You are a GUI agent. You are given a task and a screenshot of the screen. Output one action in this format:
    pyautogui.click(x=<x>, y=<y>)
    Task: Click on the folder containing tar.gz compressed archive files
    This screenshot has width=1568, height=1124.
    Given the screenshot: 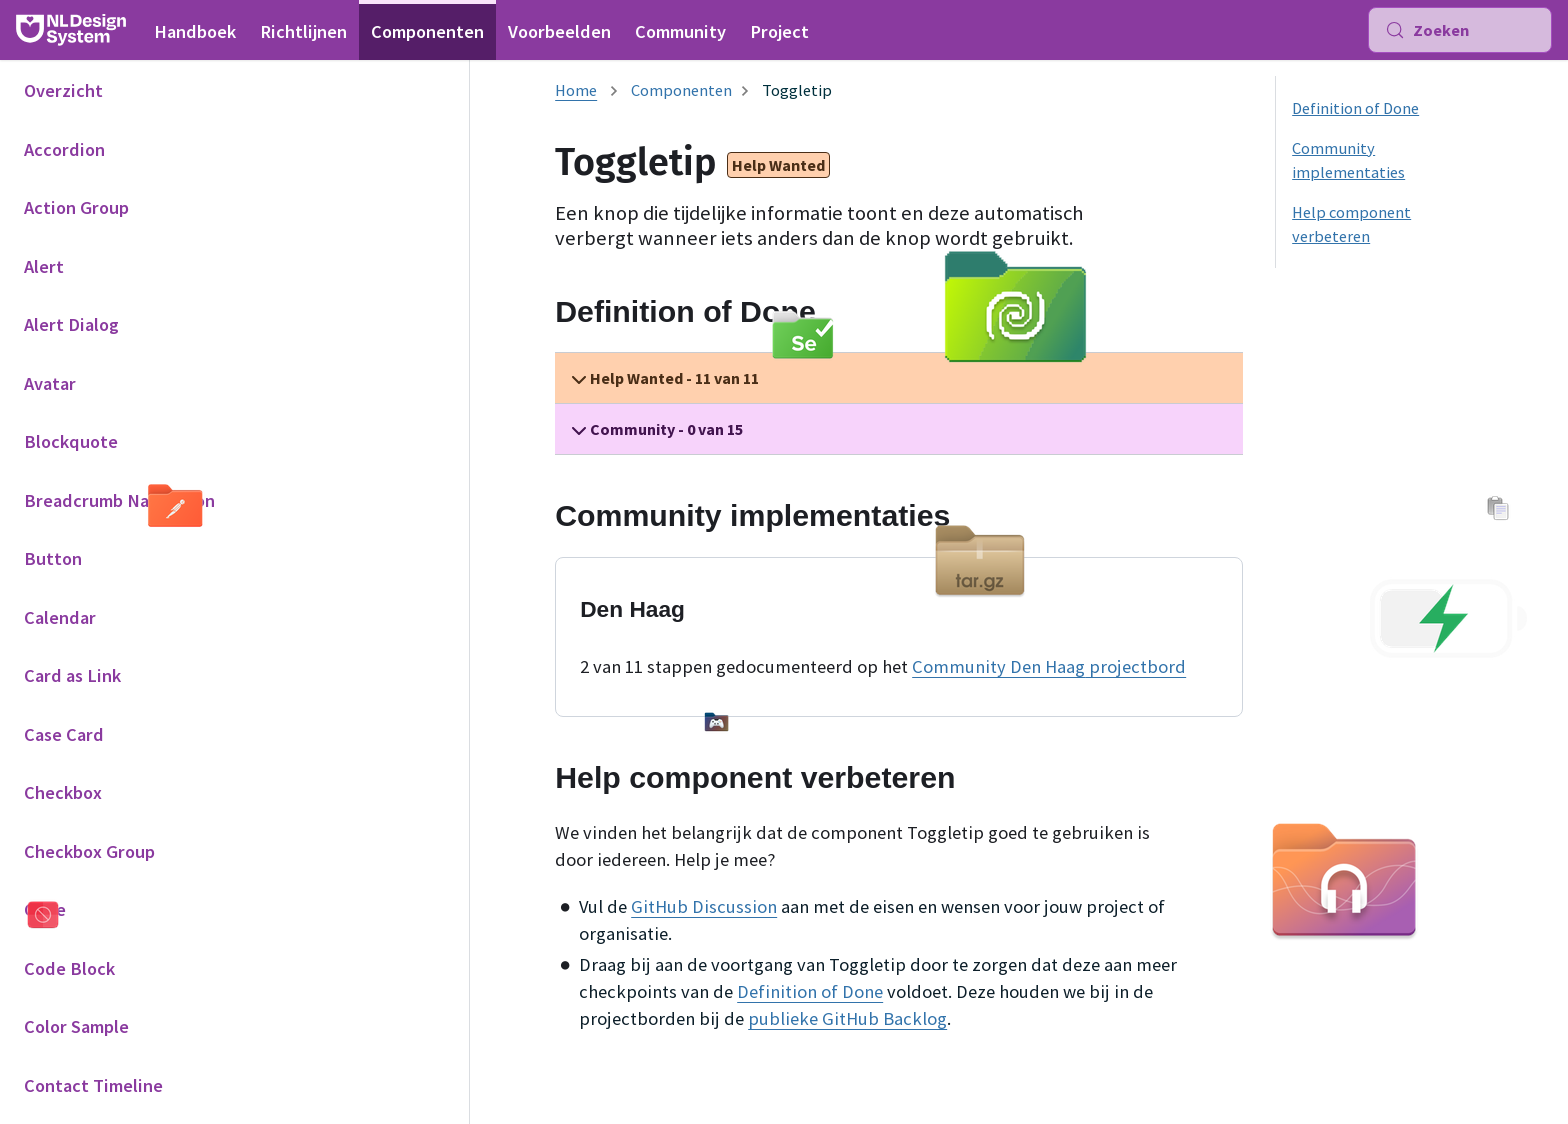 What is the action you would take?
    pyautogui.click(x=979, y=562)
    